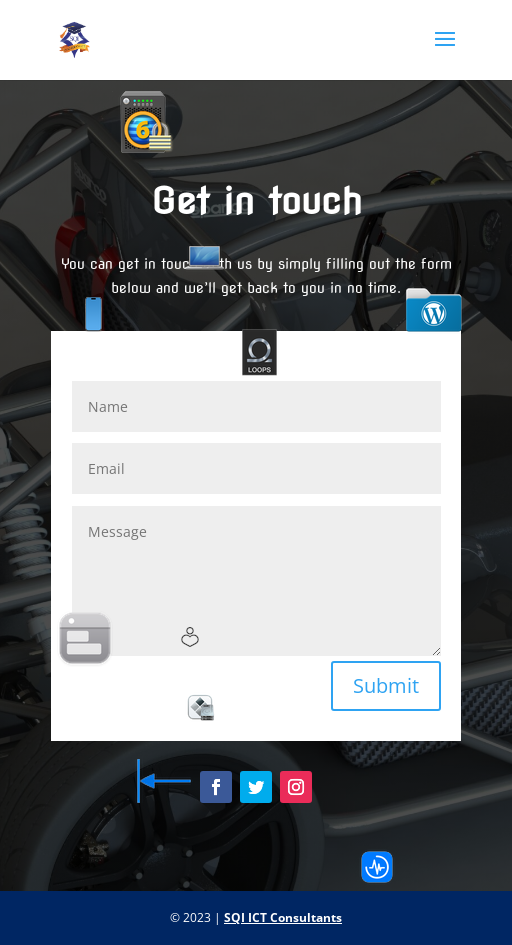 The image size is (512, 945). I want to click on access window tiling and layout settings, so click(85, 639).